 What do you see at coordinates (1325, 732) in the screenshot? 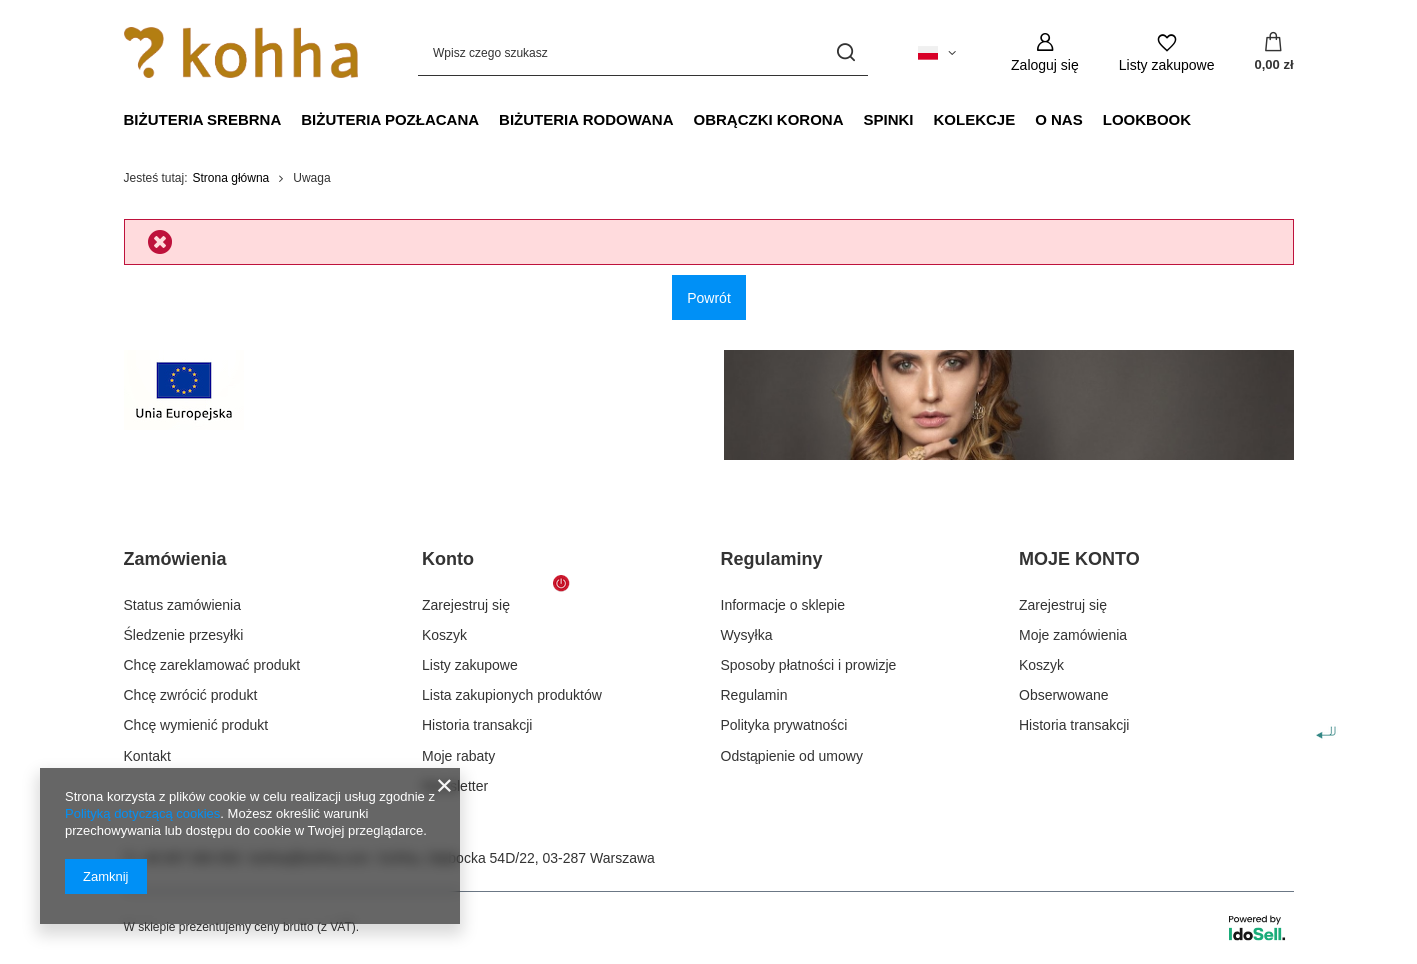
I see `reply to all recipients of an email` at bounding box center [1325, 732].